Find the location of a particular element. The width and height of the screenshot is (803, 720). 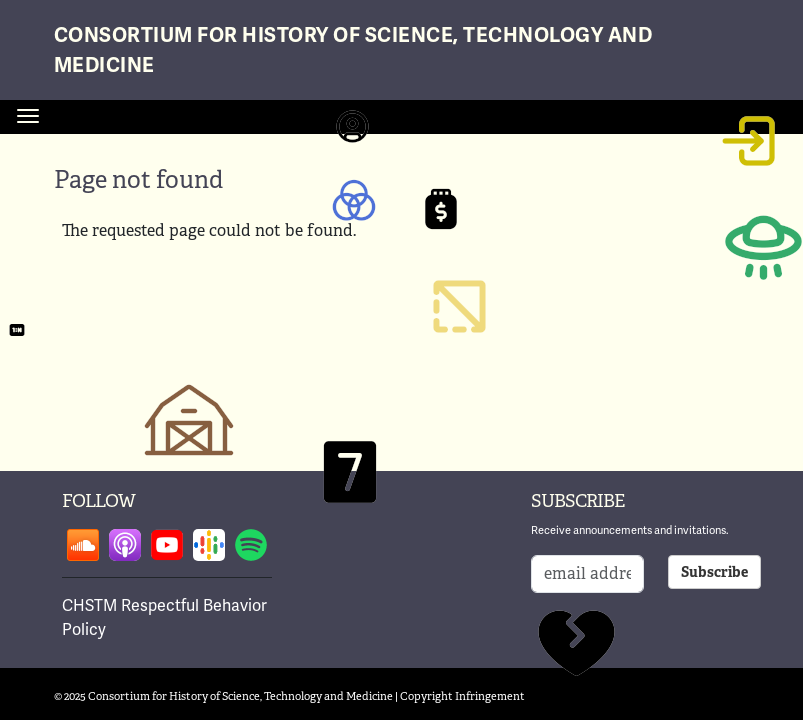

indicates a one-to-many database relationship is located at coordinates (17, 330).